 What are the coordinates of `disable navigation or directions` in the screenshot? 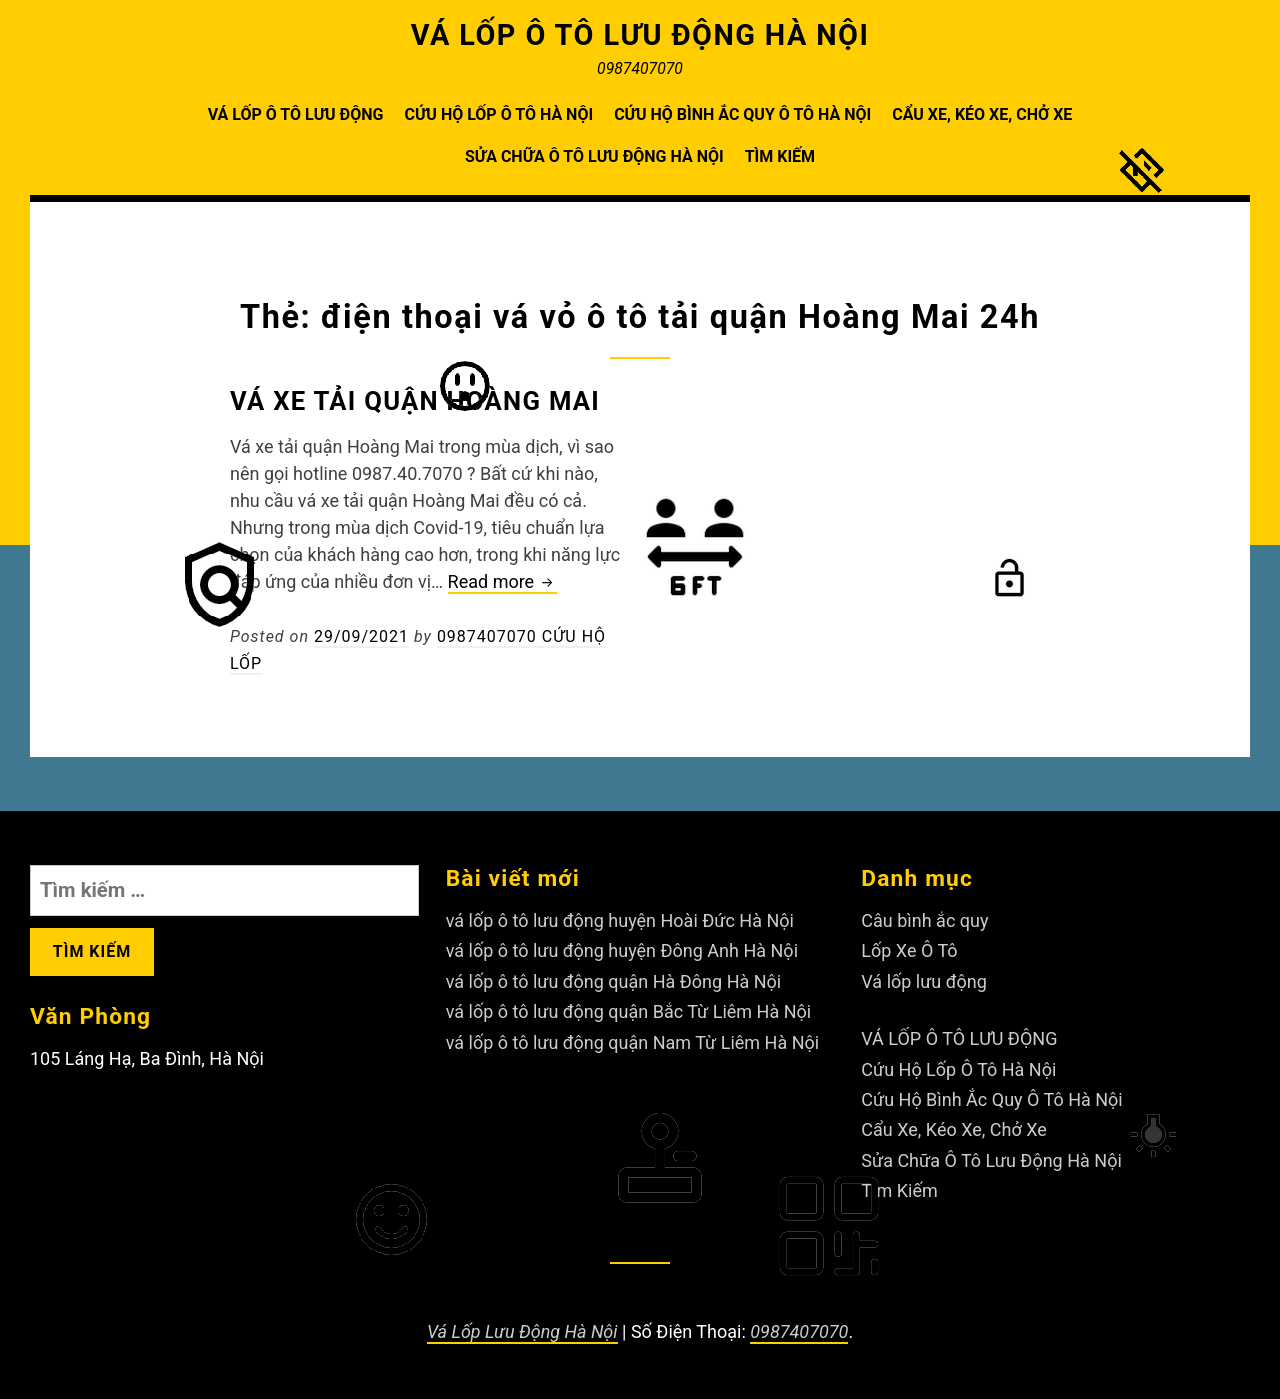 It's located at (1142, 170).